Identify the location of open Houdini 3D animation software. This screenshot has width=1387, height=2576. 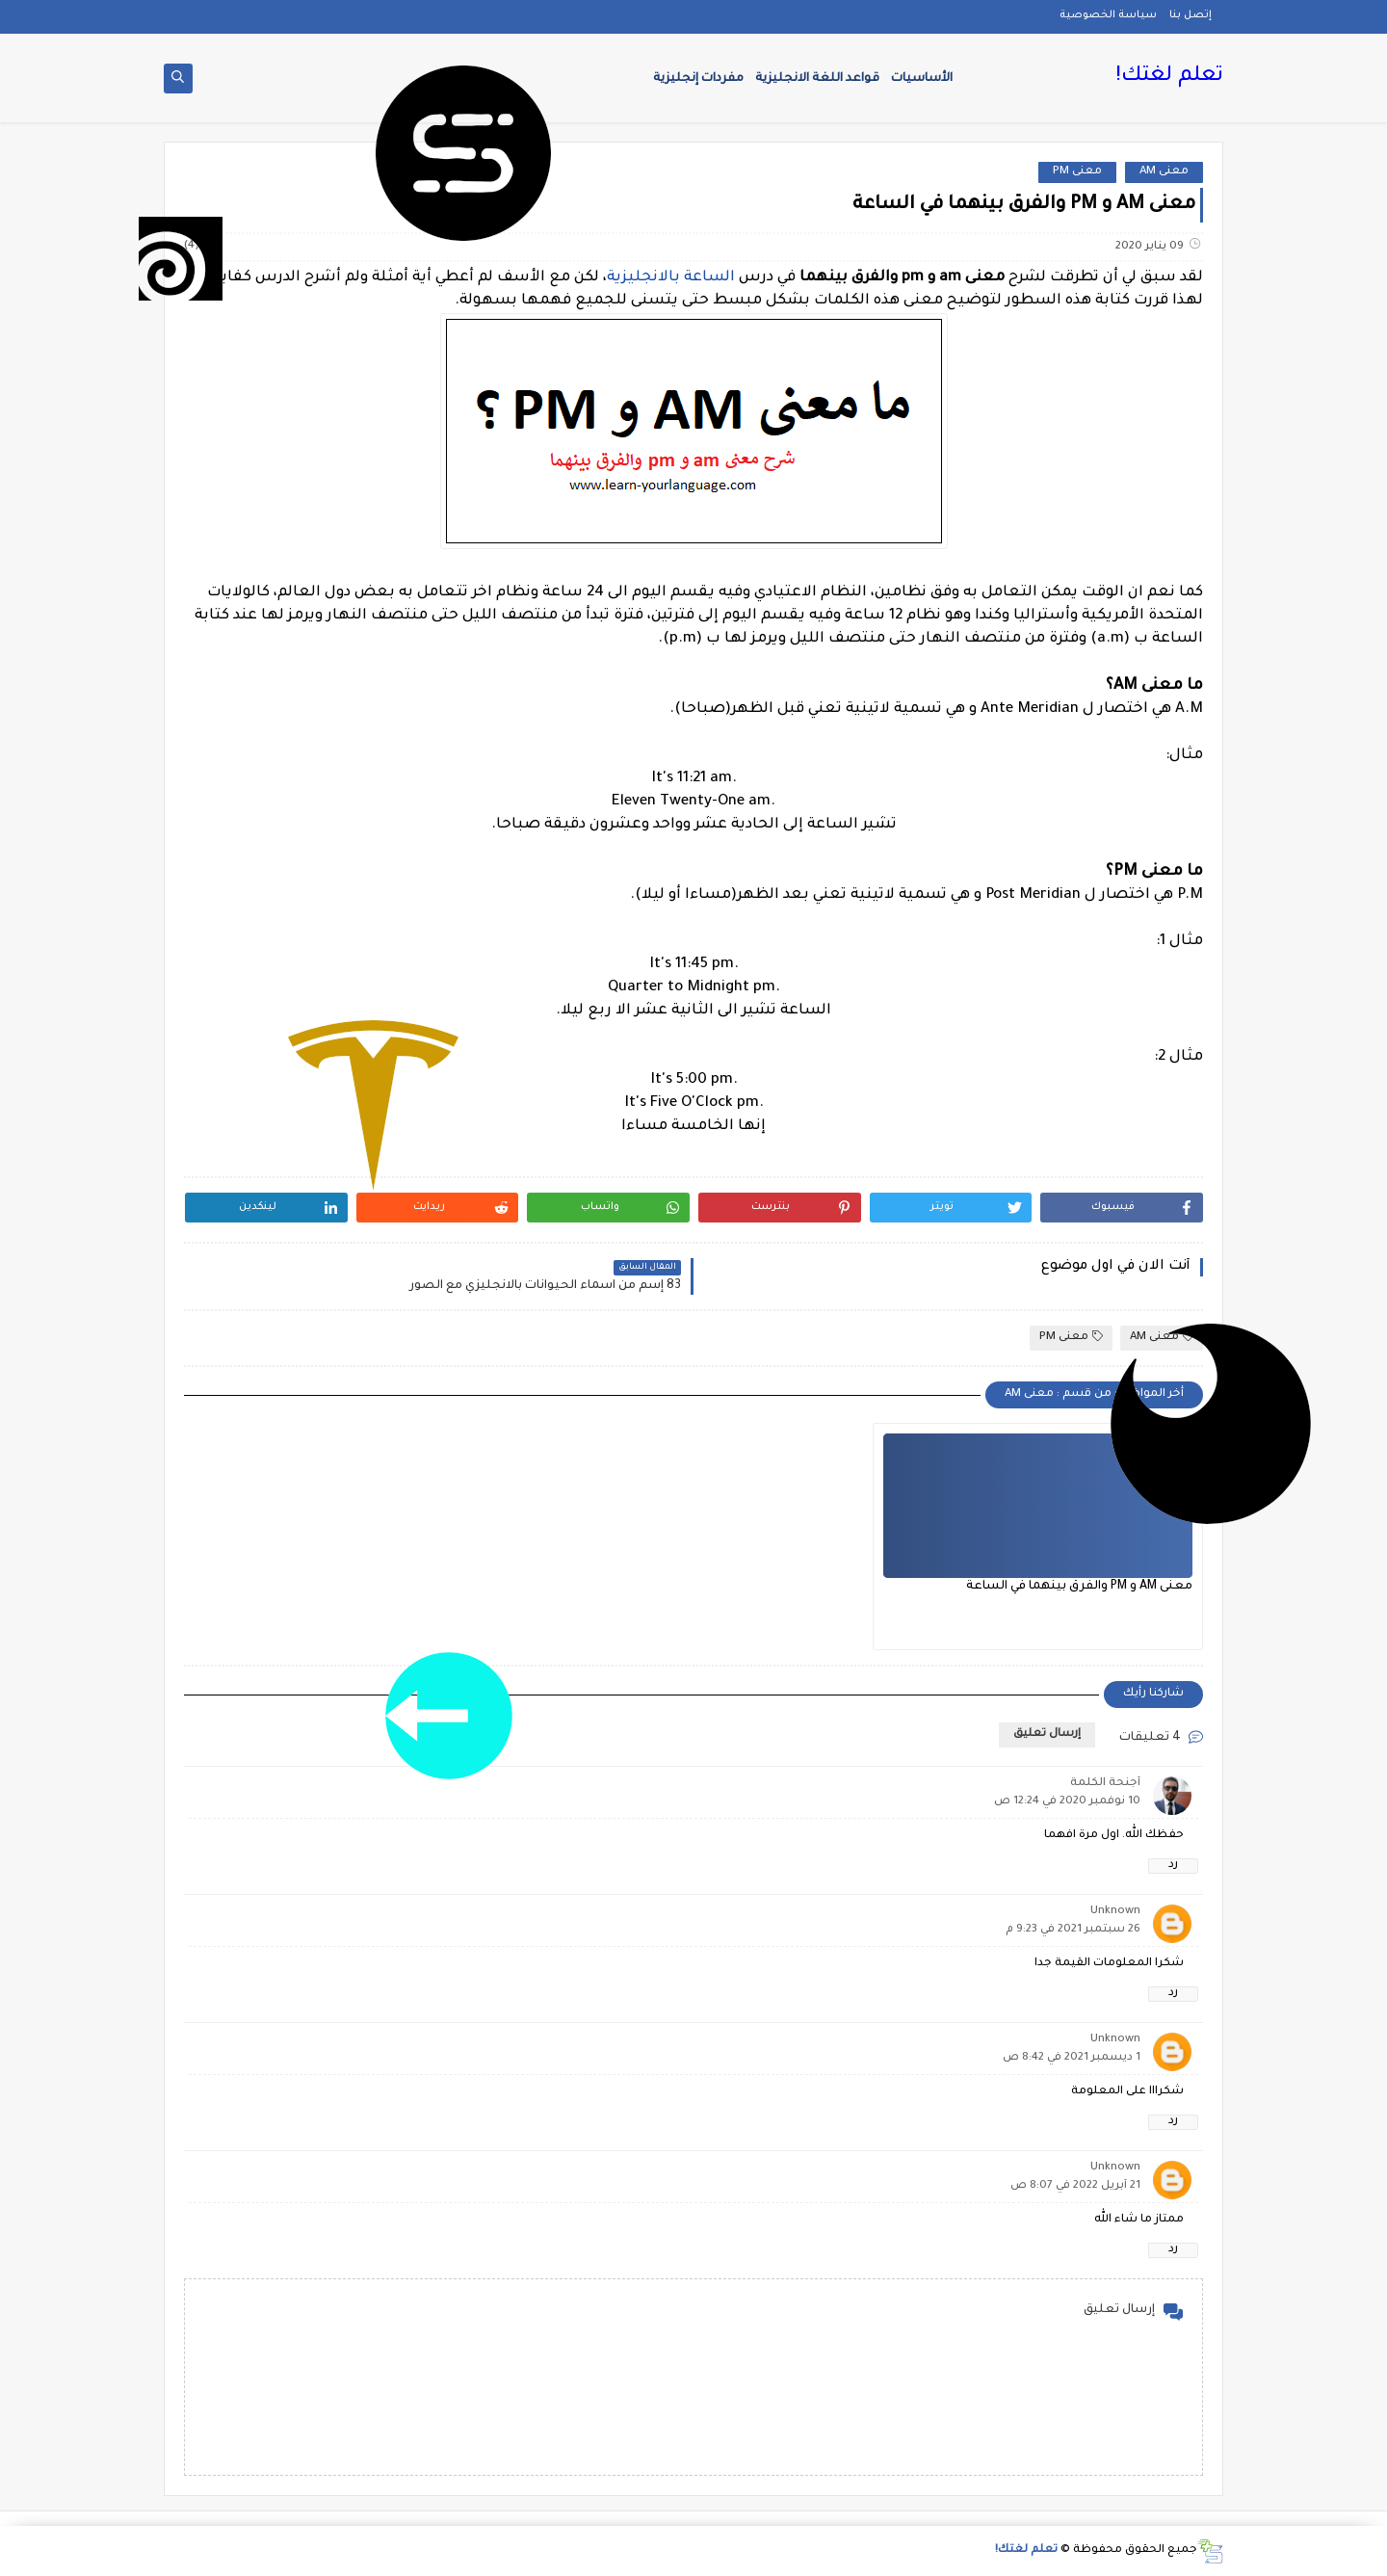
(180, 258).